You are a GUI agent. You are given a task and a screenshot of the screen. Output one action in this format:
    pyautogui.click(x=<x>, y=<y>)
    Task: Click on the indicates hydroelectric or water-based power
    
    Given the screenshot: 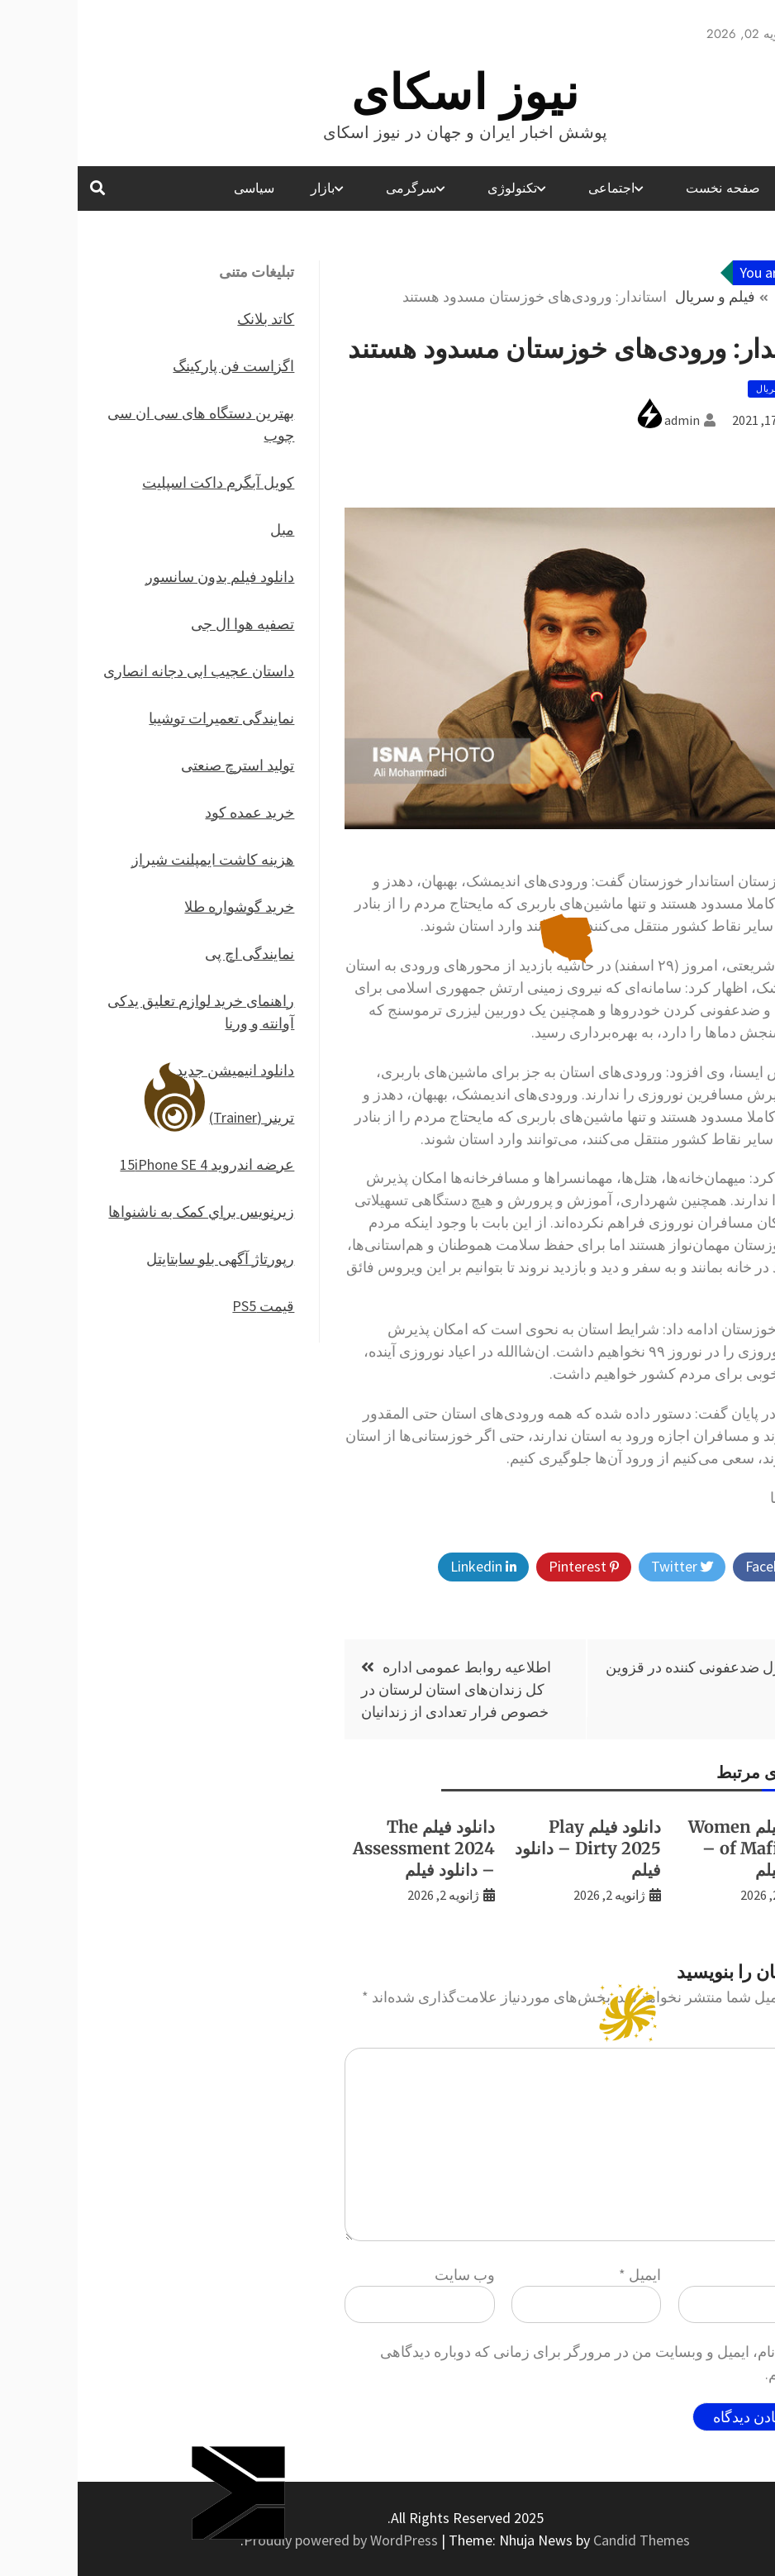 What is the action you would take?
    pyautogui.click(x=649, y=413)
    